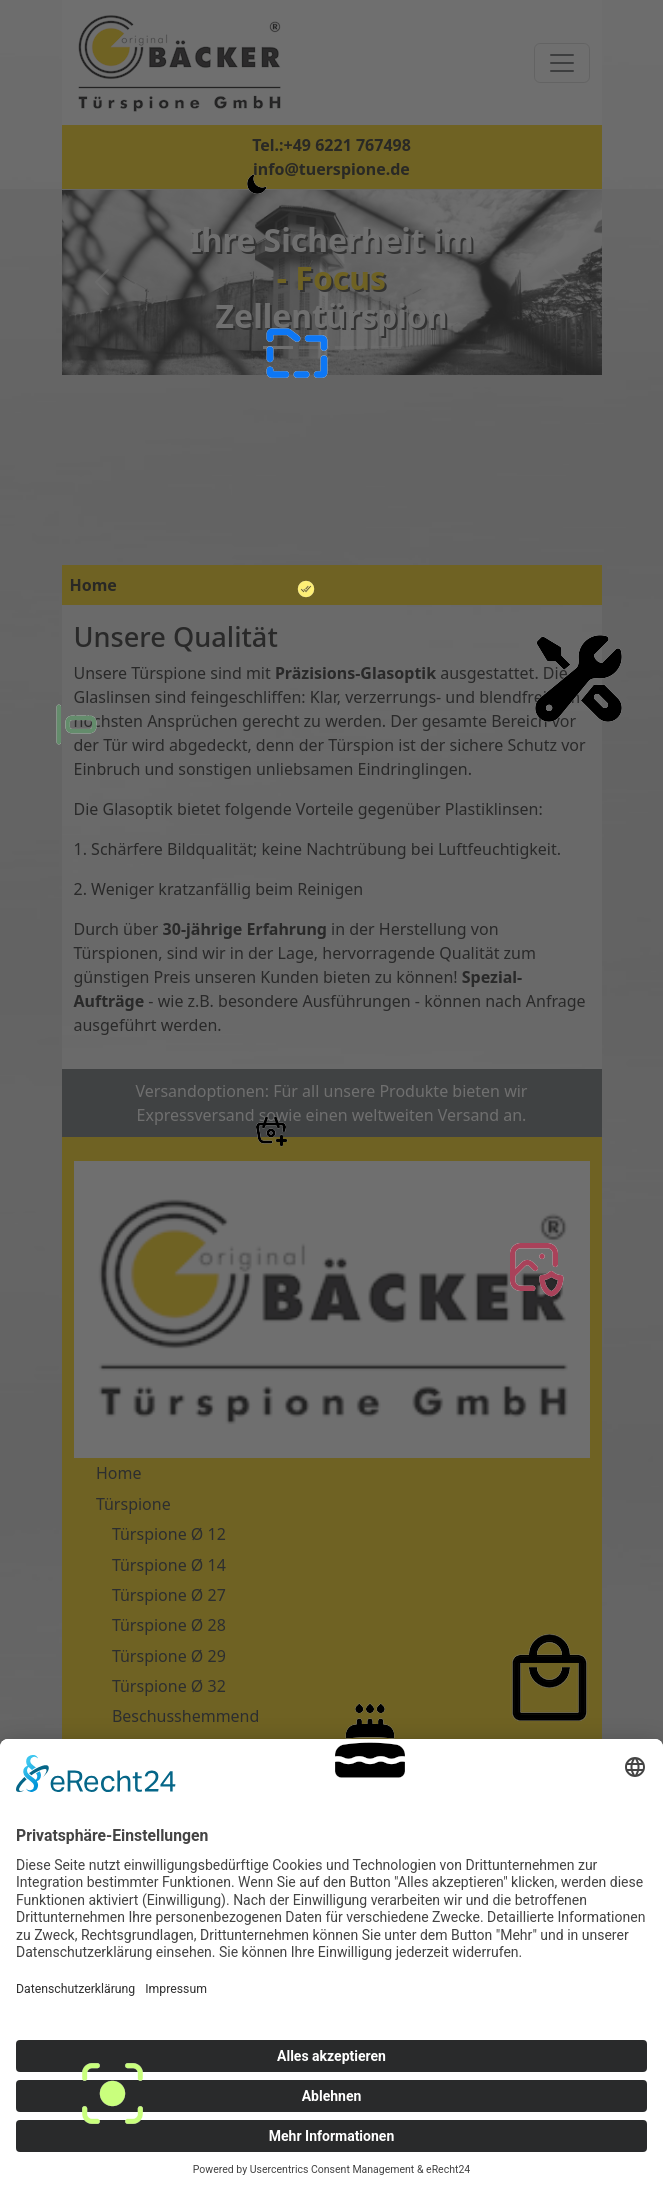 This screenshot has height=2192, width=663. I want to click on access shopping or retail features, so click(549, 1679).